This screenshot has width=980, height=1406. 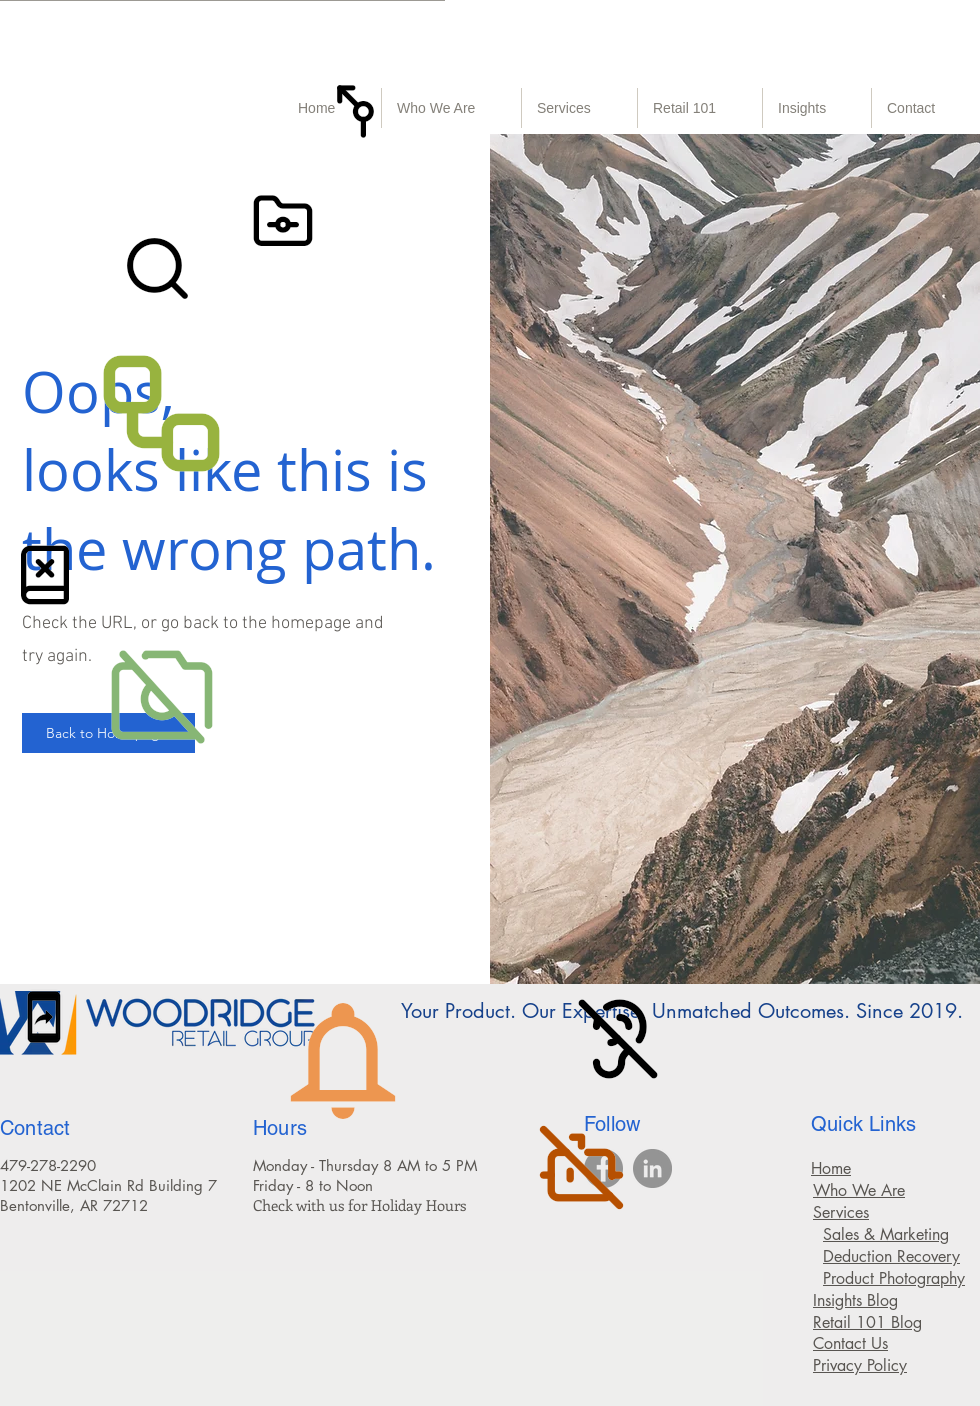 I want to click on search for content or items, so click(x=157, y=268).